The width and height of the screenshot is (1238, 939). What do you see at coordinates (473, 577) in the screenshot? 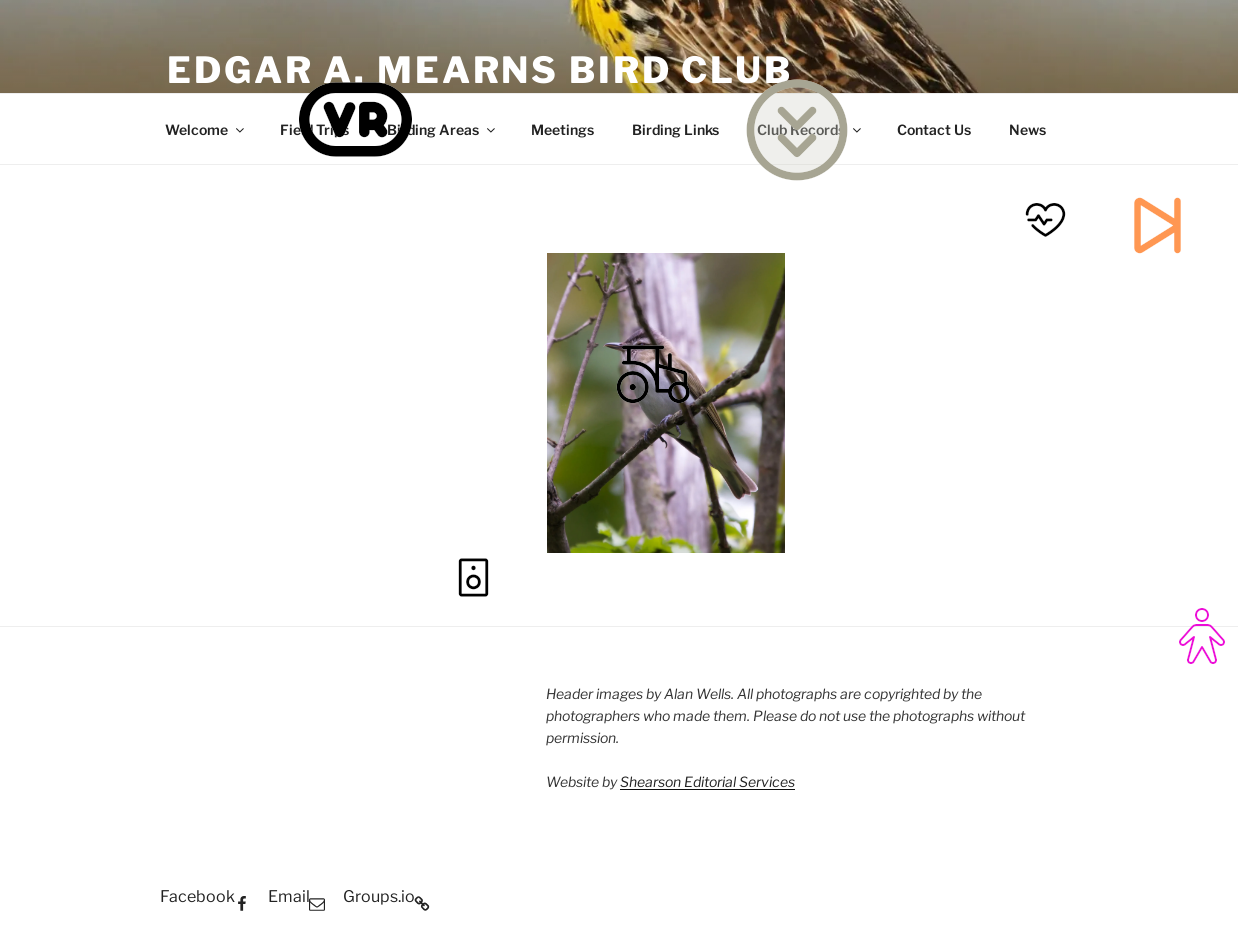
I see `adjust speaker or audio output settings` at bounding box center [473, 577].